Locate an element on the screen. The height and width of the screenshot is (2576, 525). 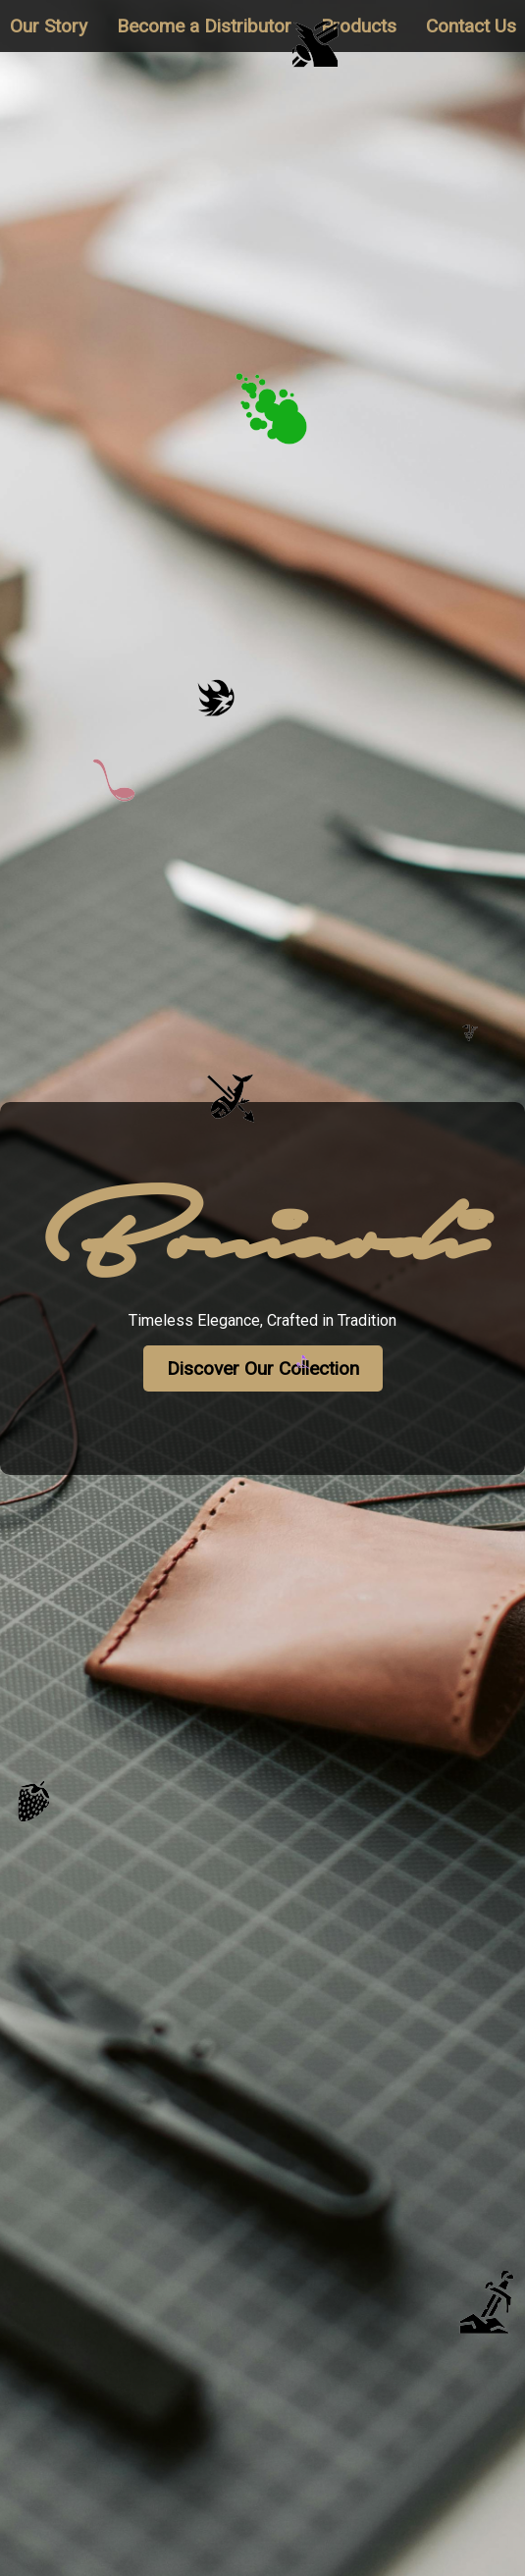
select a melee weapon in game inventory is located at coordinates (491, 2301).